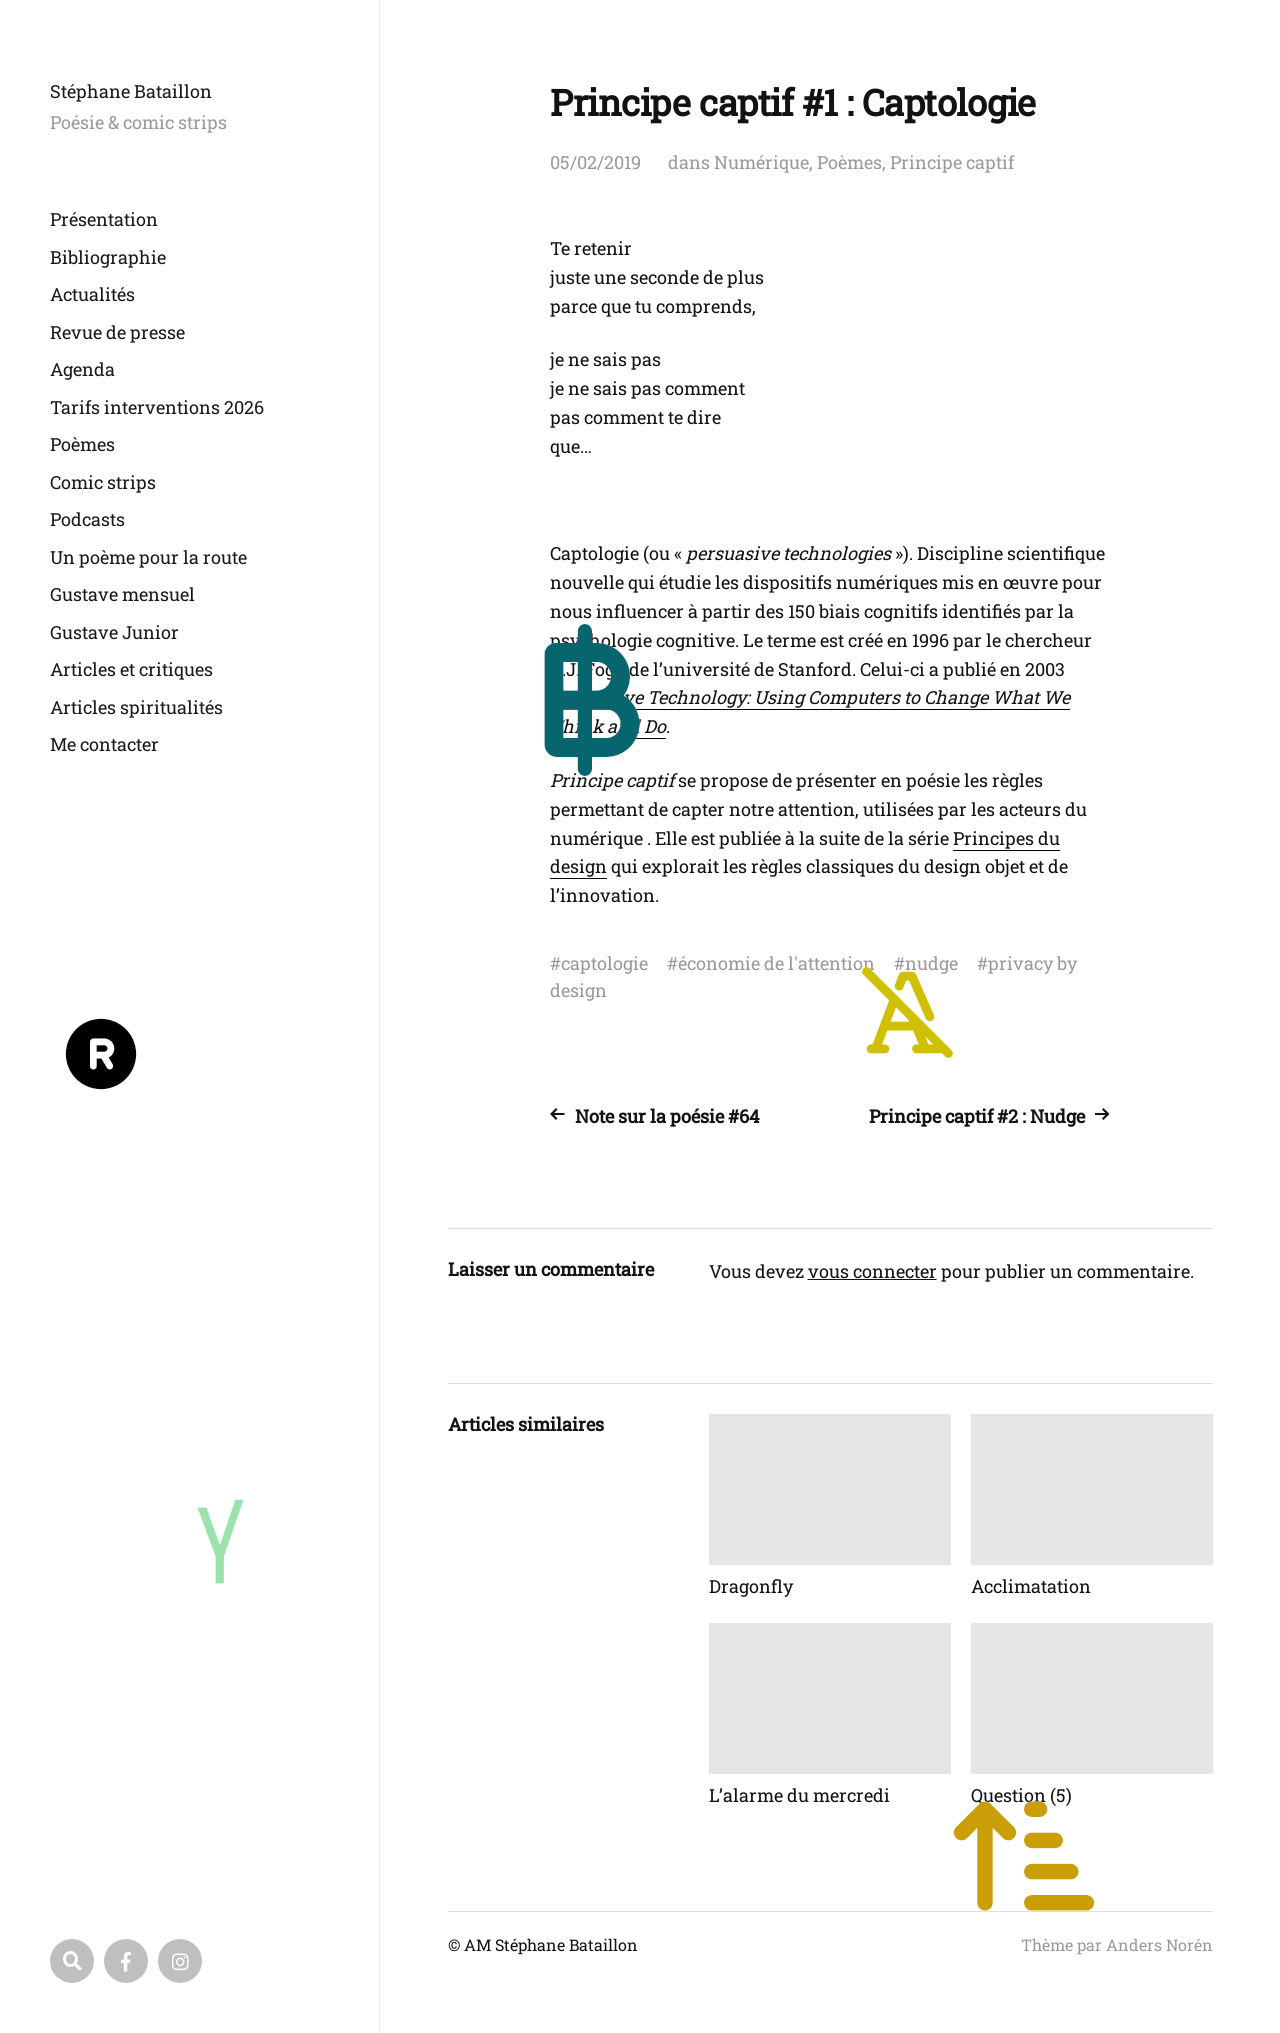 The width and height of the screenshot is (1280, 2033). What do you see at coordinates (907, 1012) in the screenshot?
I see `disable text formatting options` at bounding box center [907, 1012].